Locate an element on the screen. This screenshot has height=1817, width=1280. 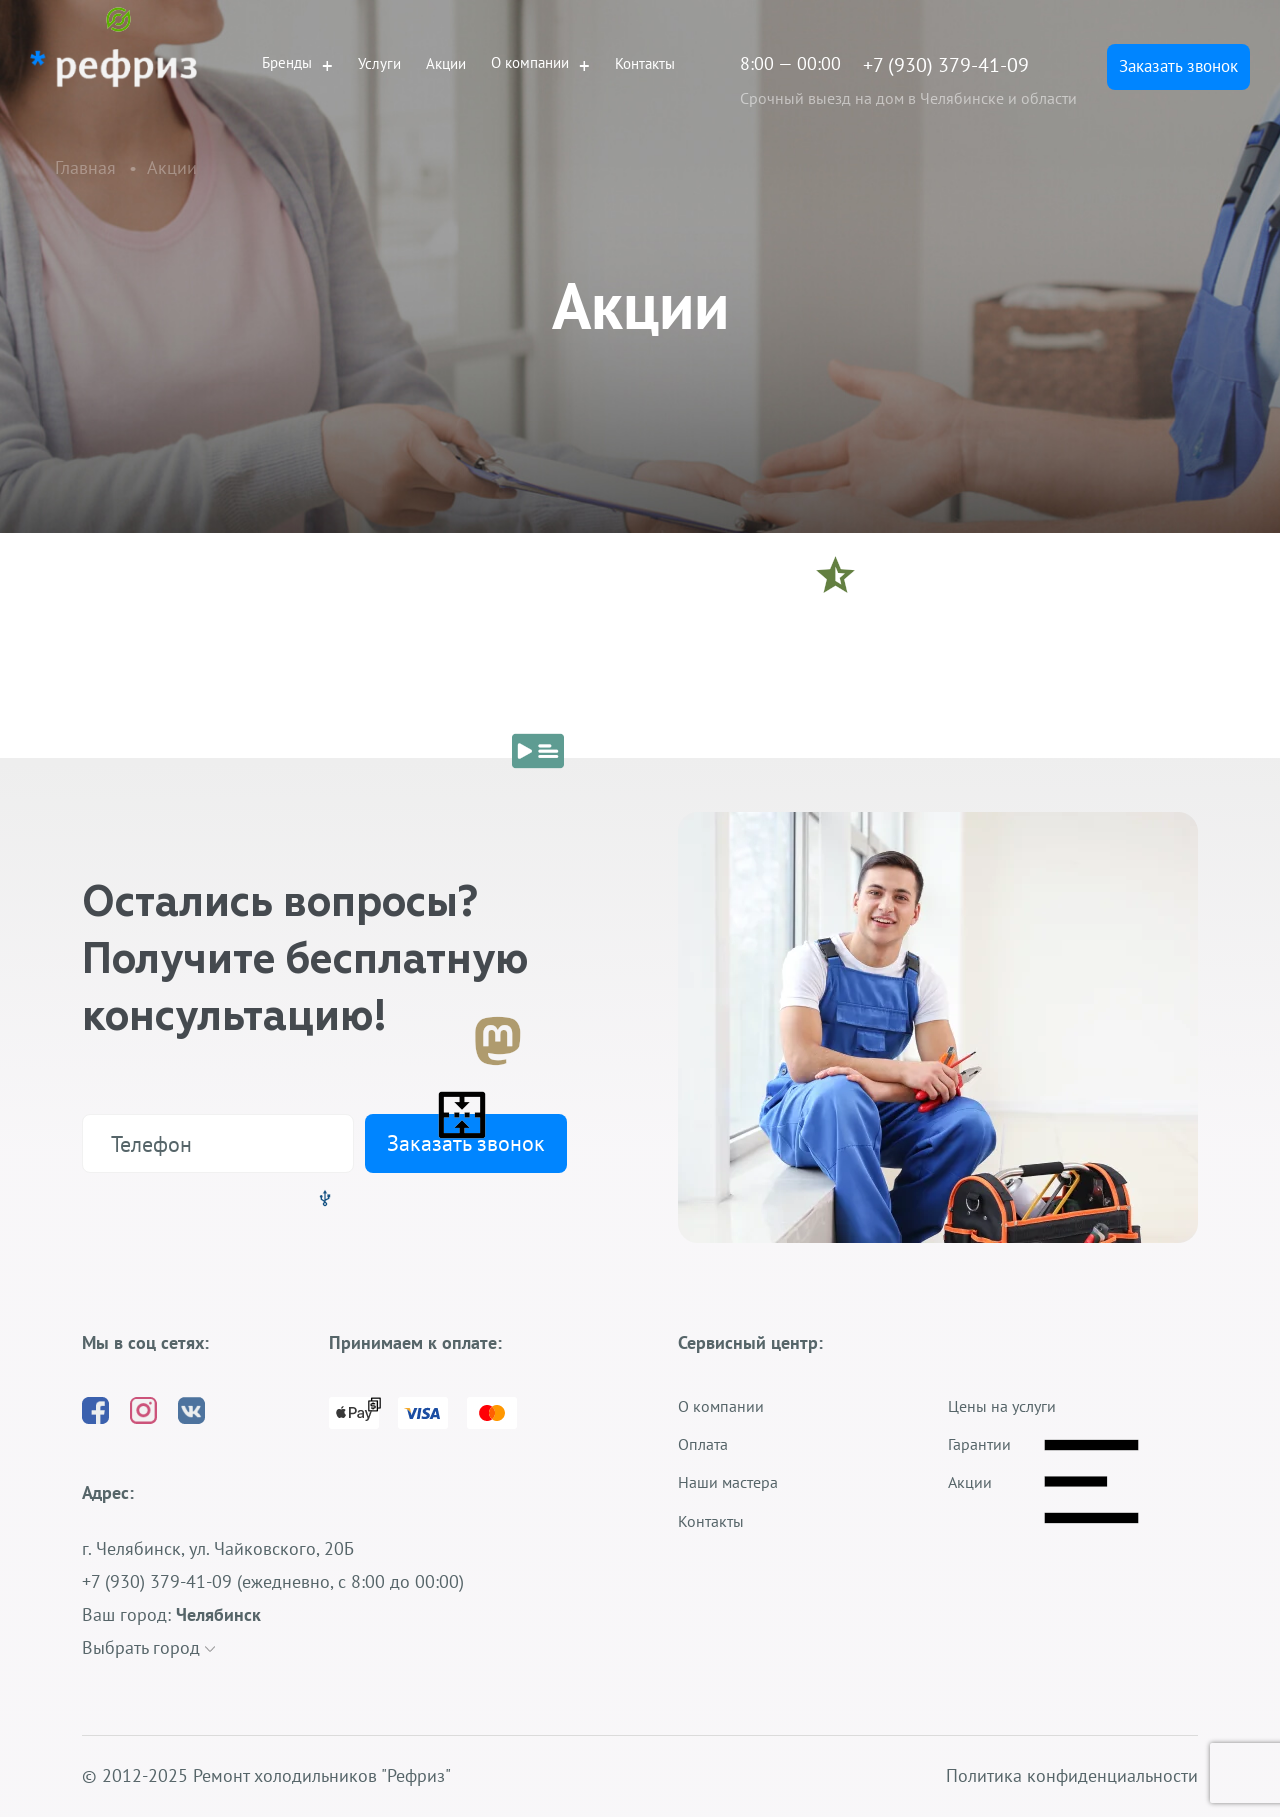
indicates a partial or half-star rating is located at coordinates (835, 575).